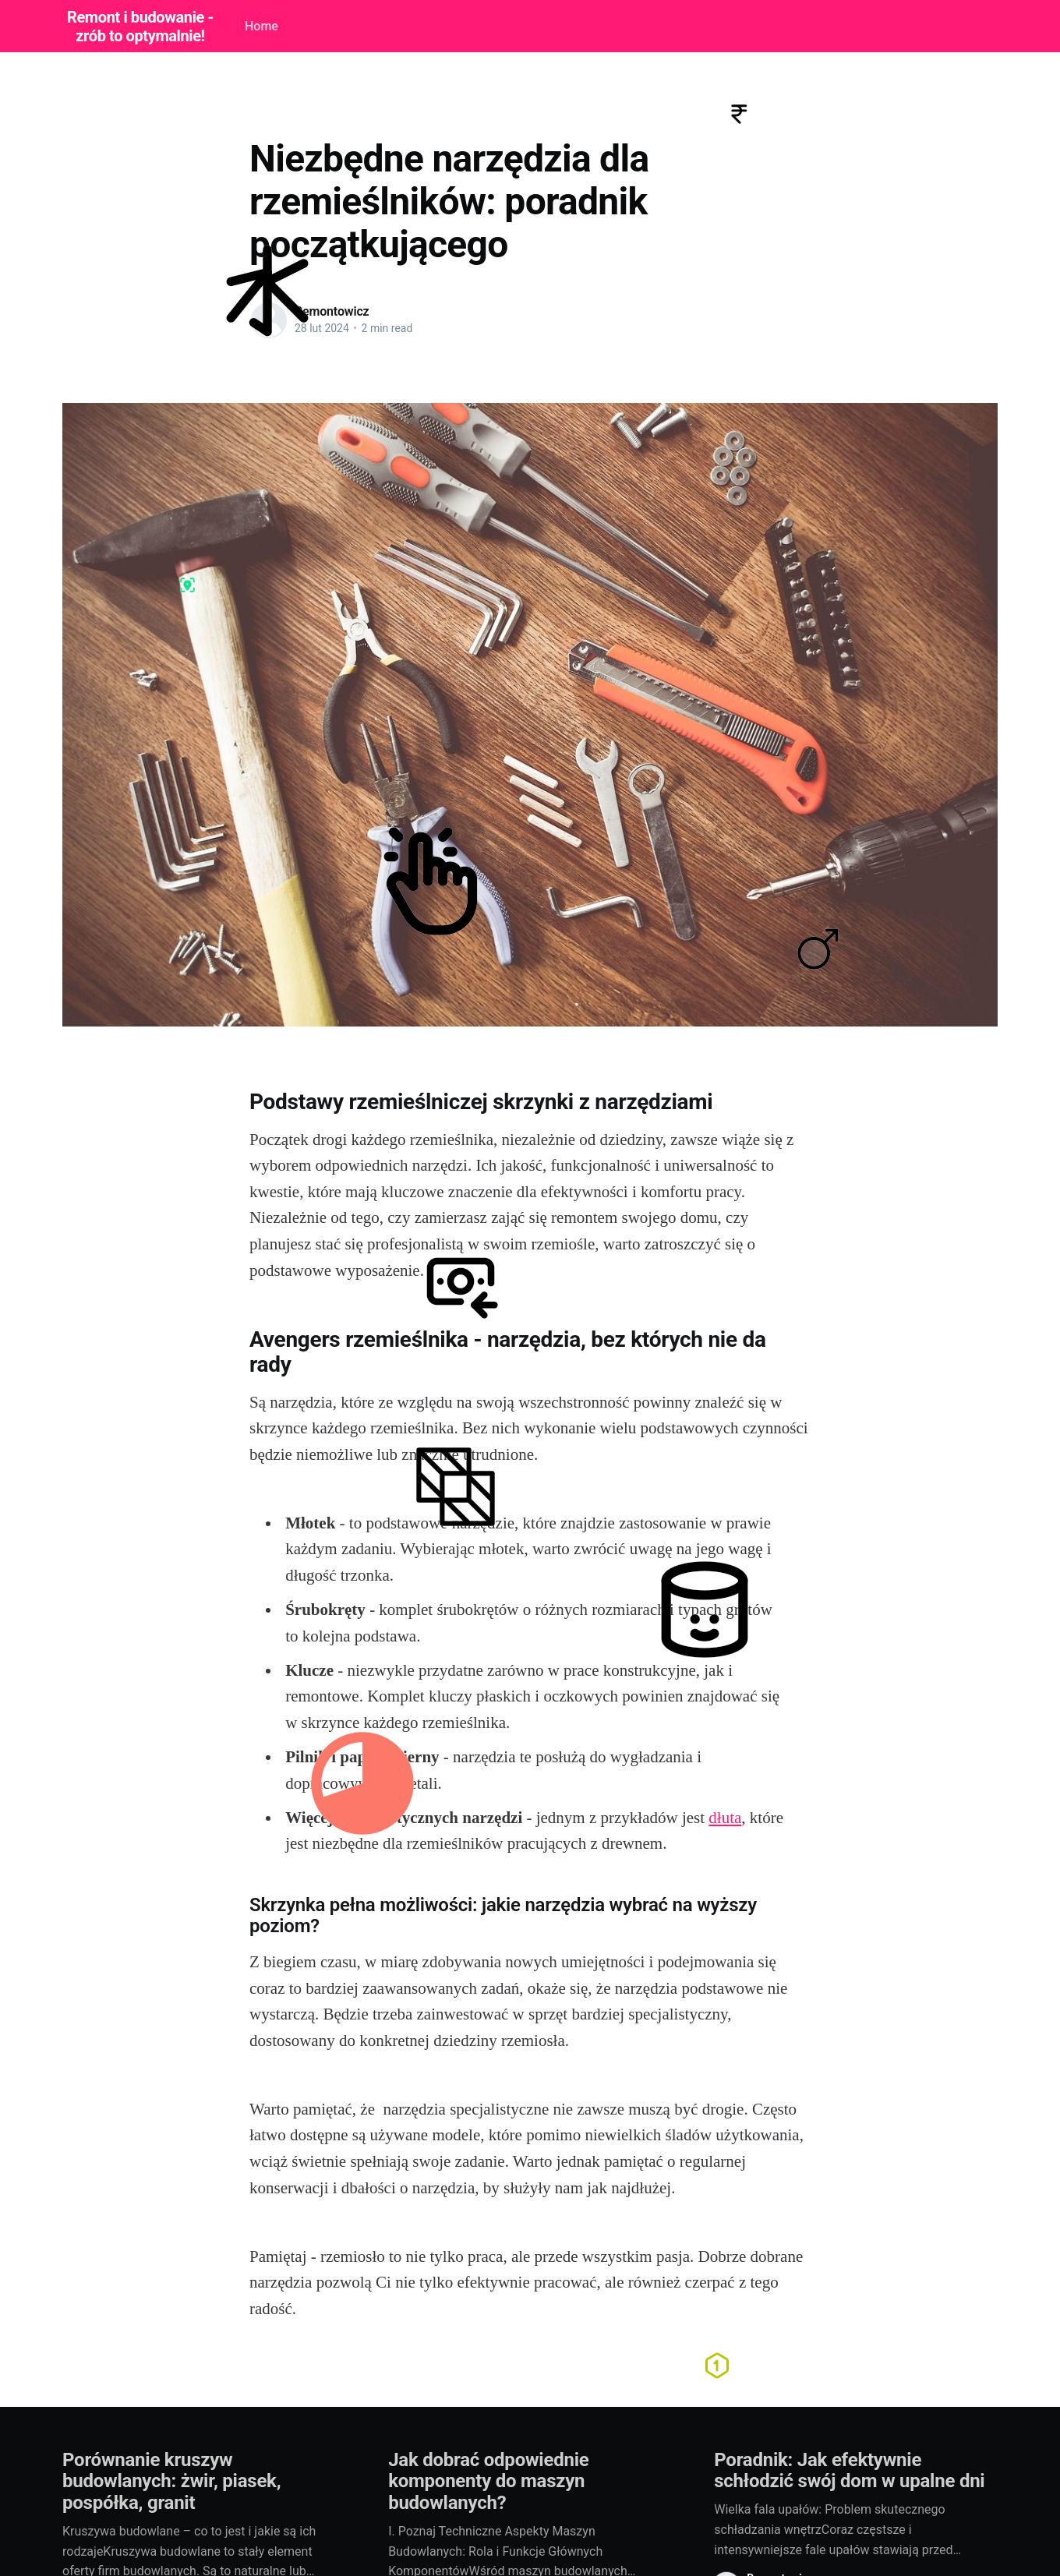 Image resolution: width=1060 pixels, height=2576 pixels. What do you see at coordinates (187, 585) in the screenshot?
I see `activate live view mode for real-time location tracking` at bounding box center [187, 585].